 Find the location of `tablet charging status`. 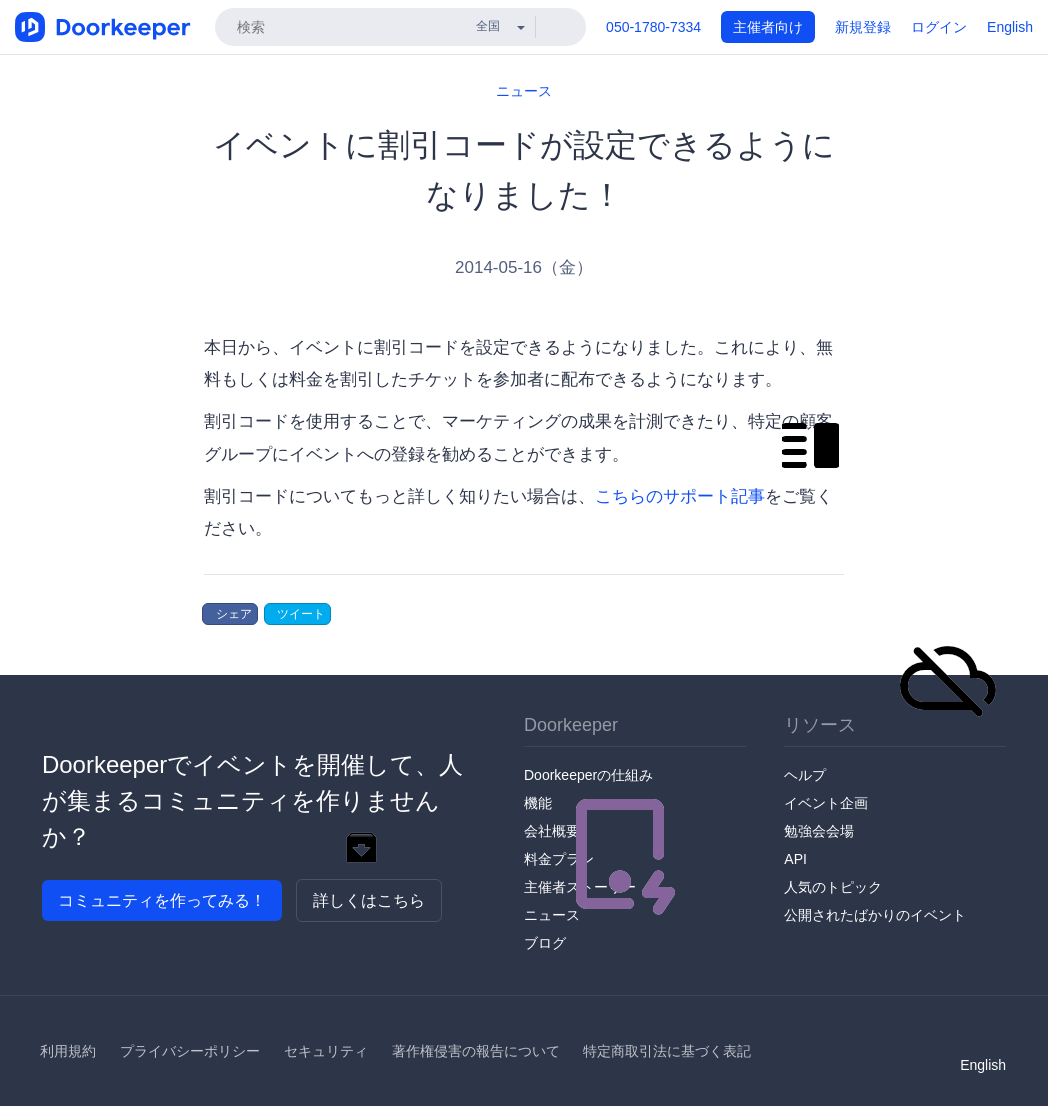

tablet charging status is located at coordinates (620, 854).